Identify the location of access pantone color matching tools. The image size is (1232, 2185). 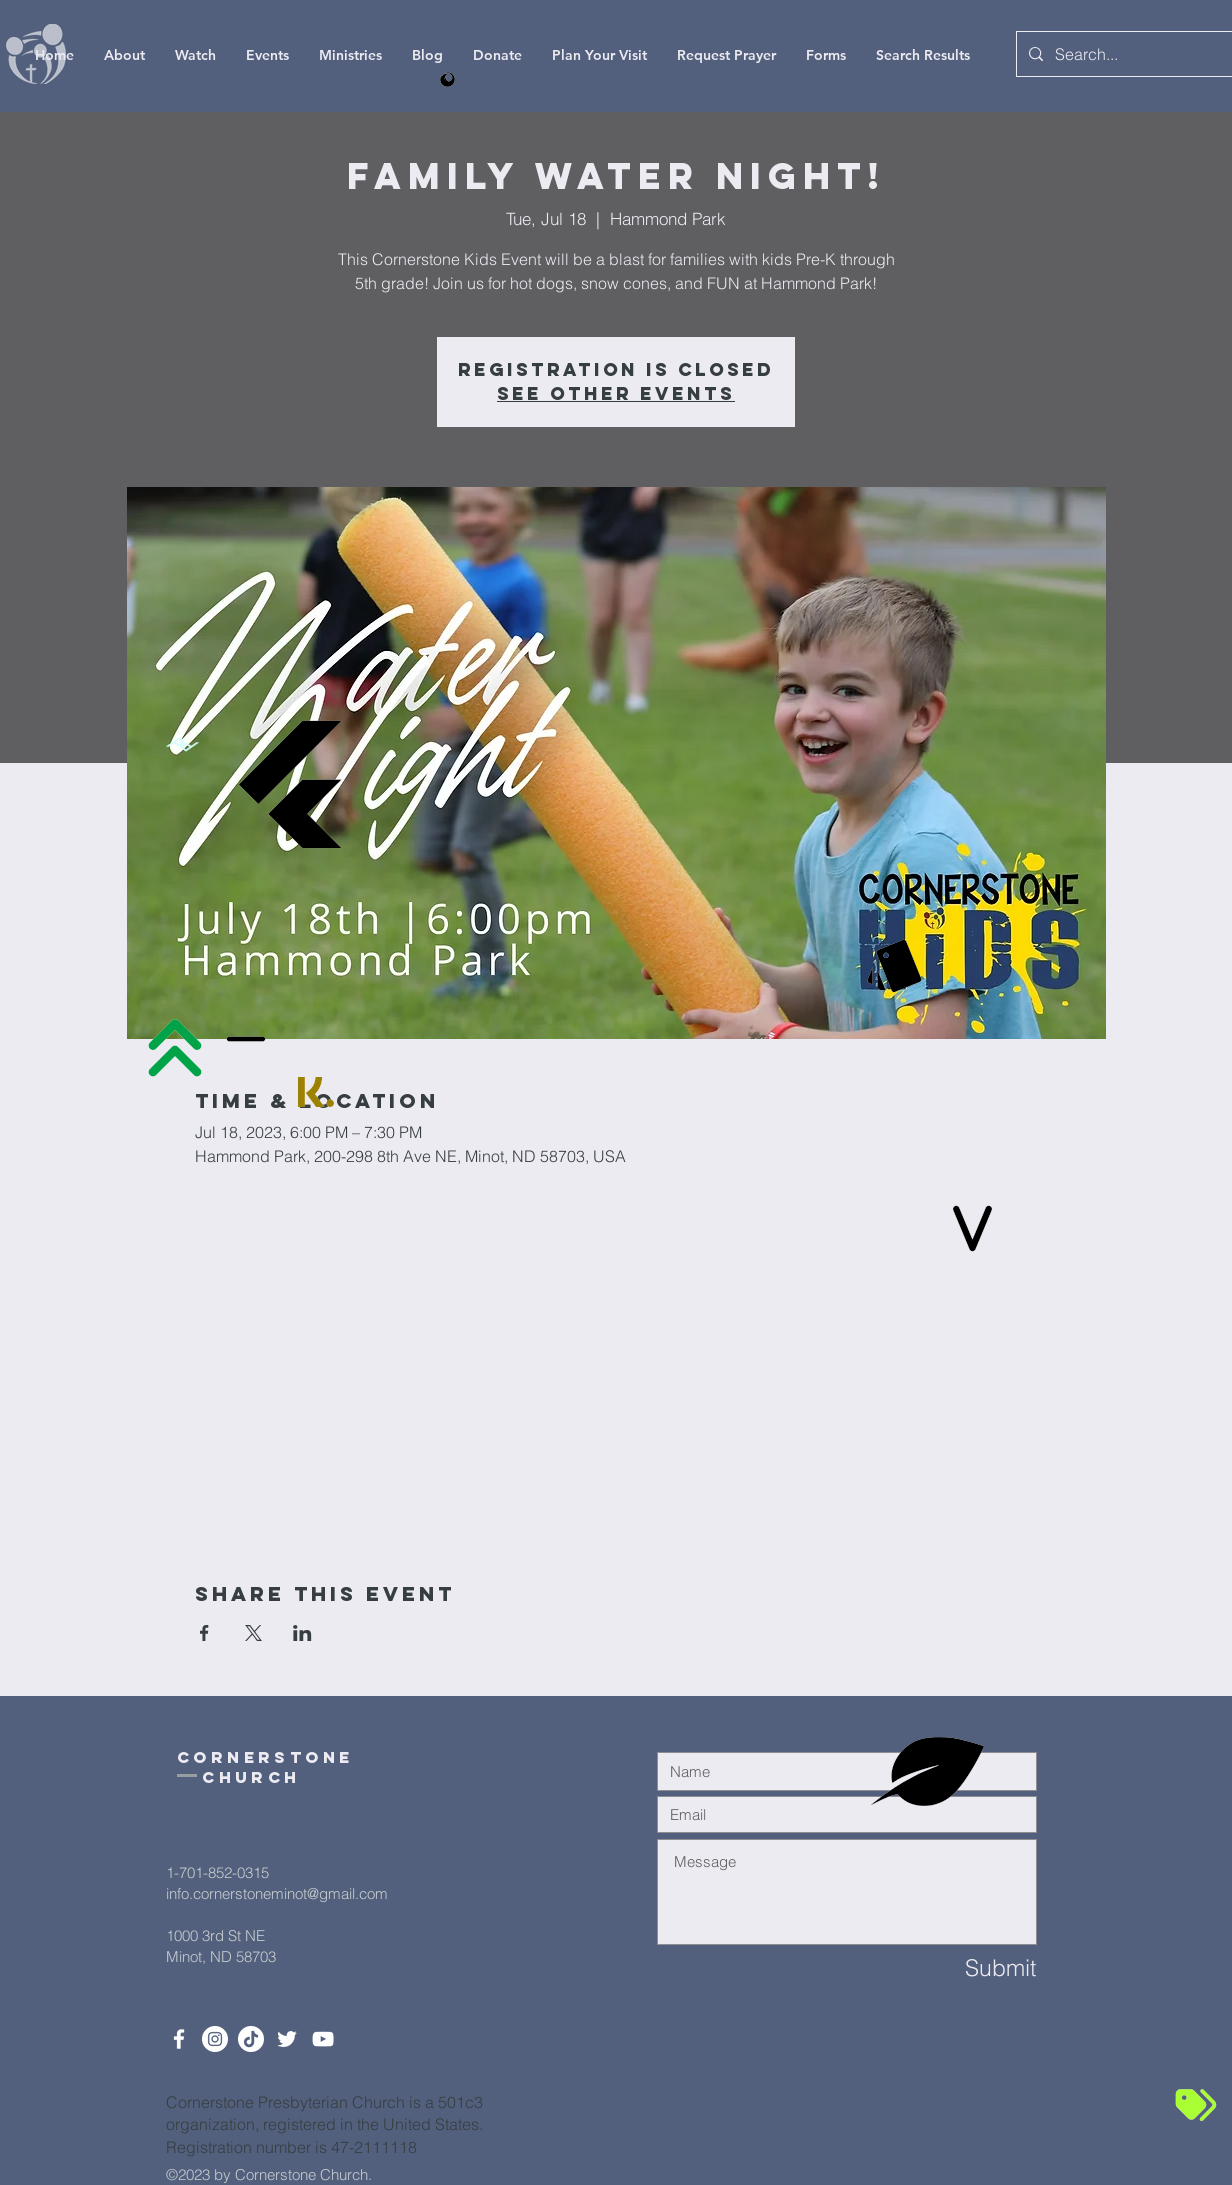
(894, 966).